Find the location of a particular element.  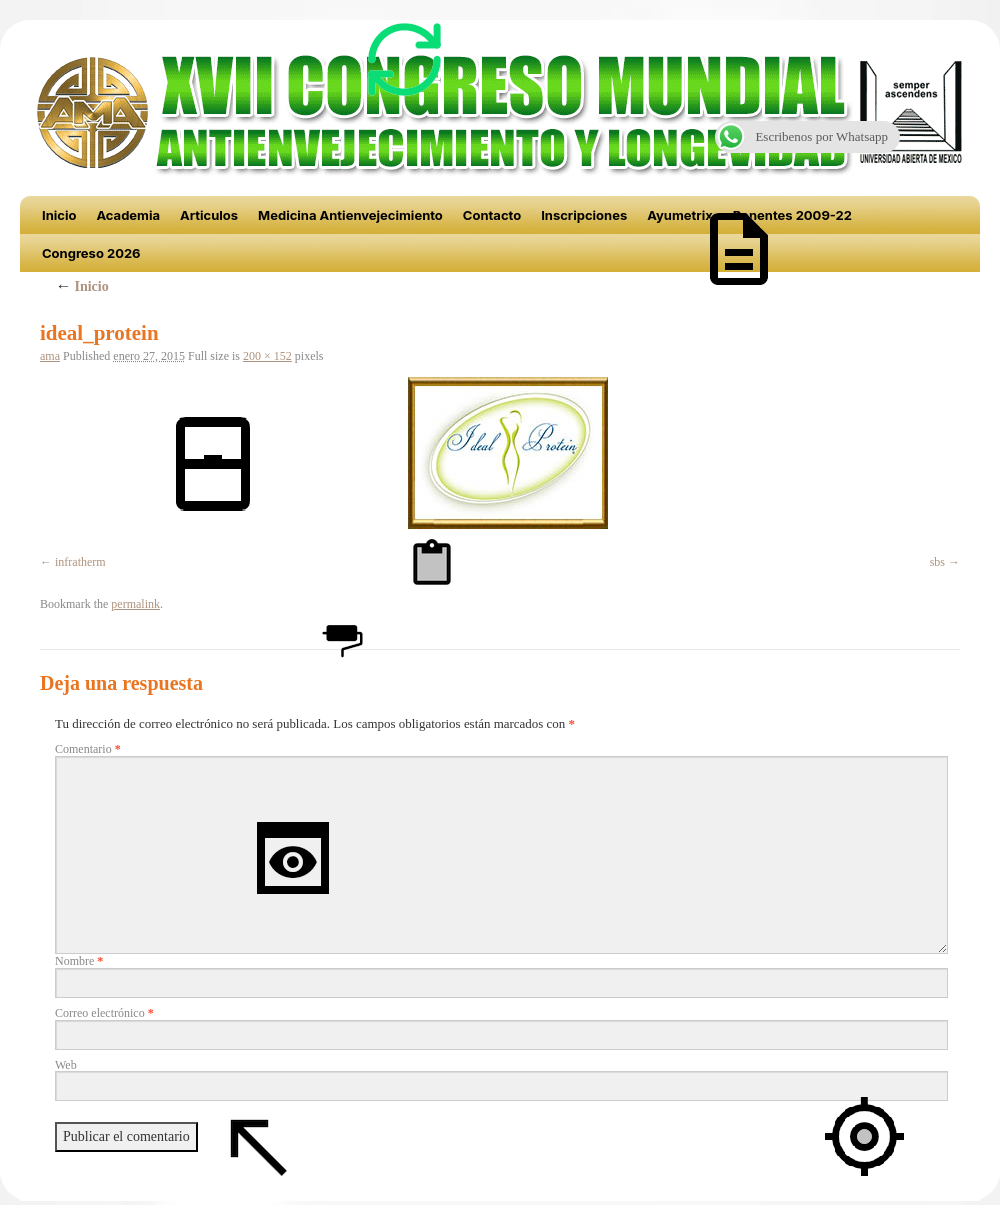

view document details is located at coordinates (739, 249).